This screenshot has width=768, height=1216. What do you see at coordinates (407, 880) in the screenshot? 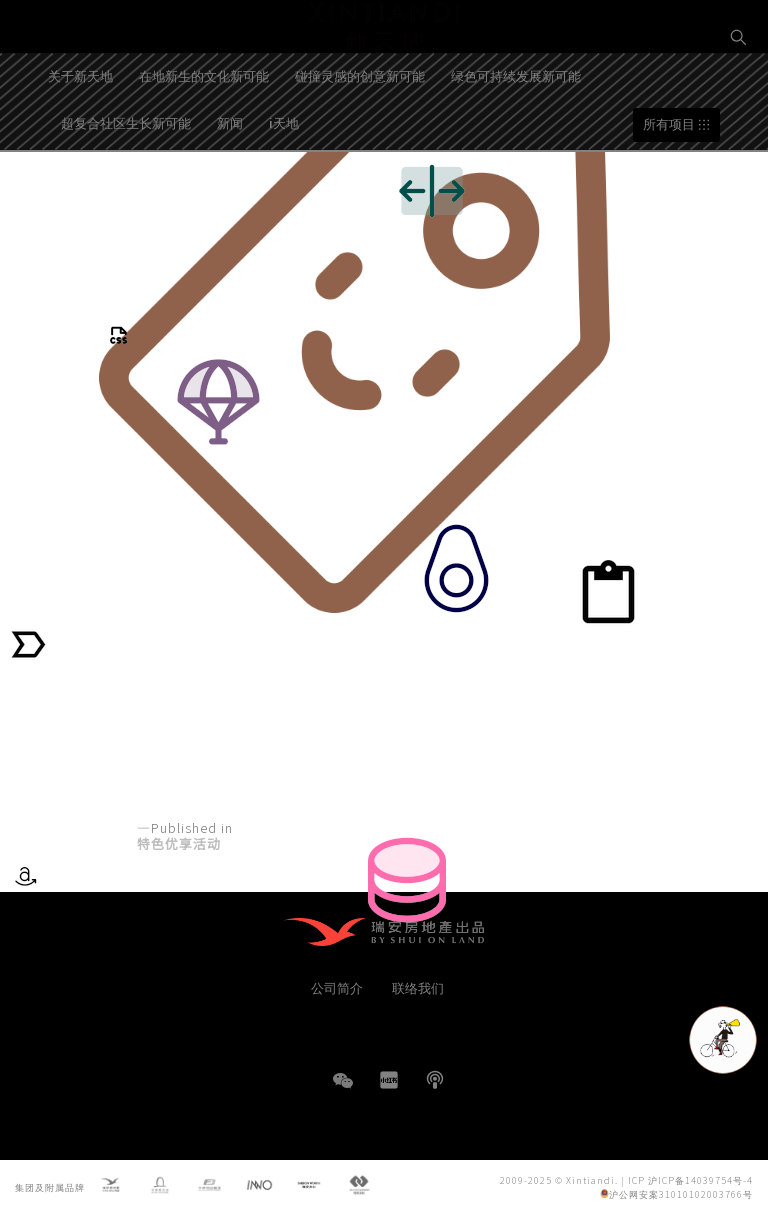
I see `access database or data storage` at bounding box center [407, 880].